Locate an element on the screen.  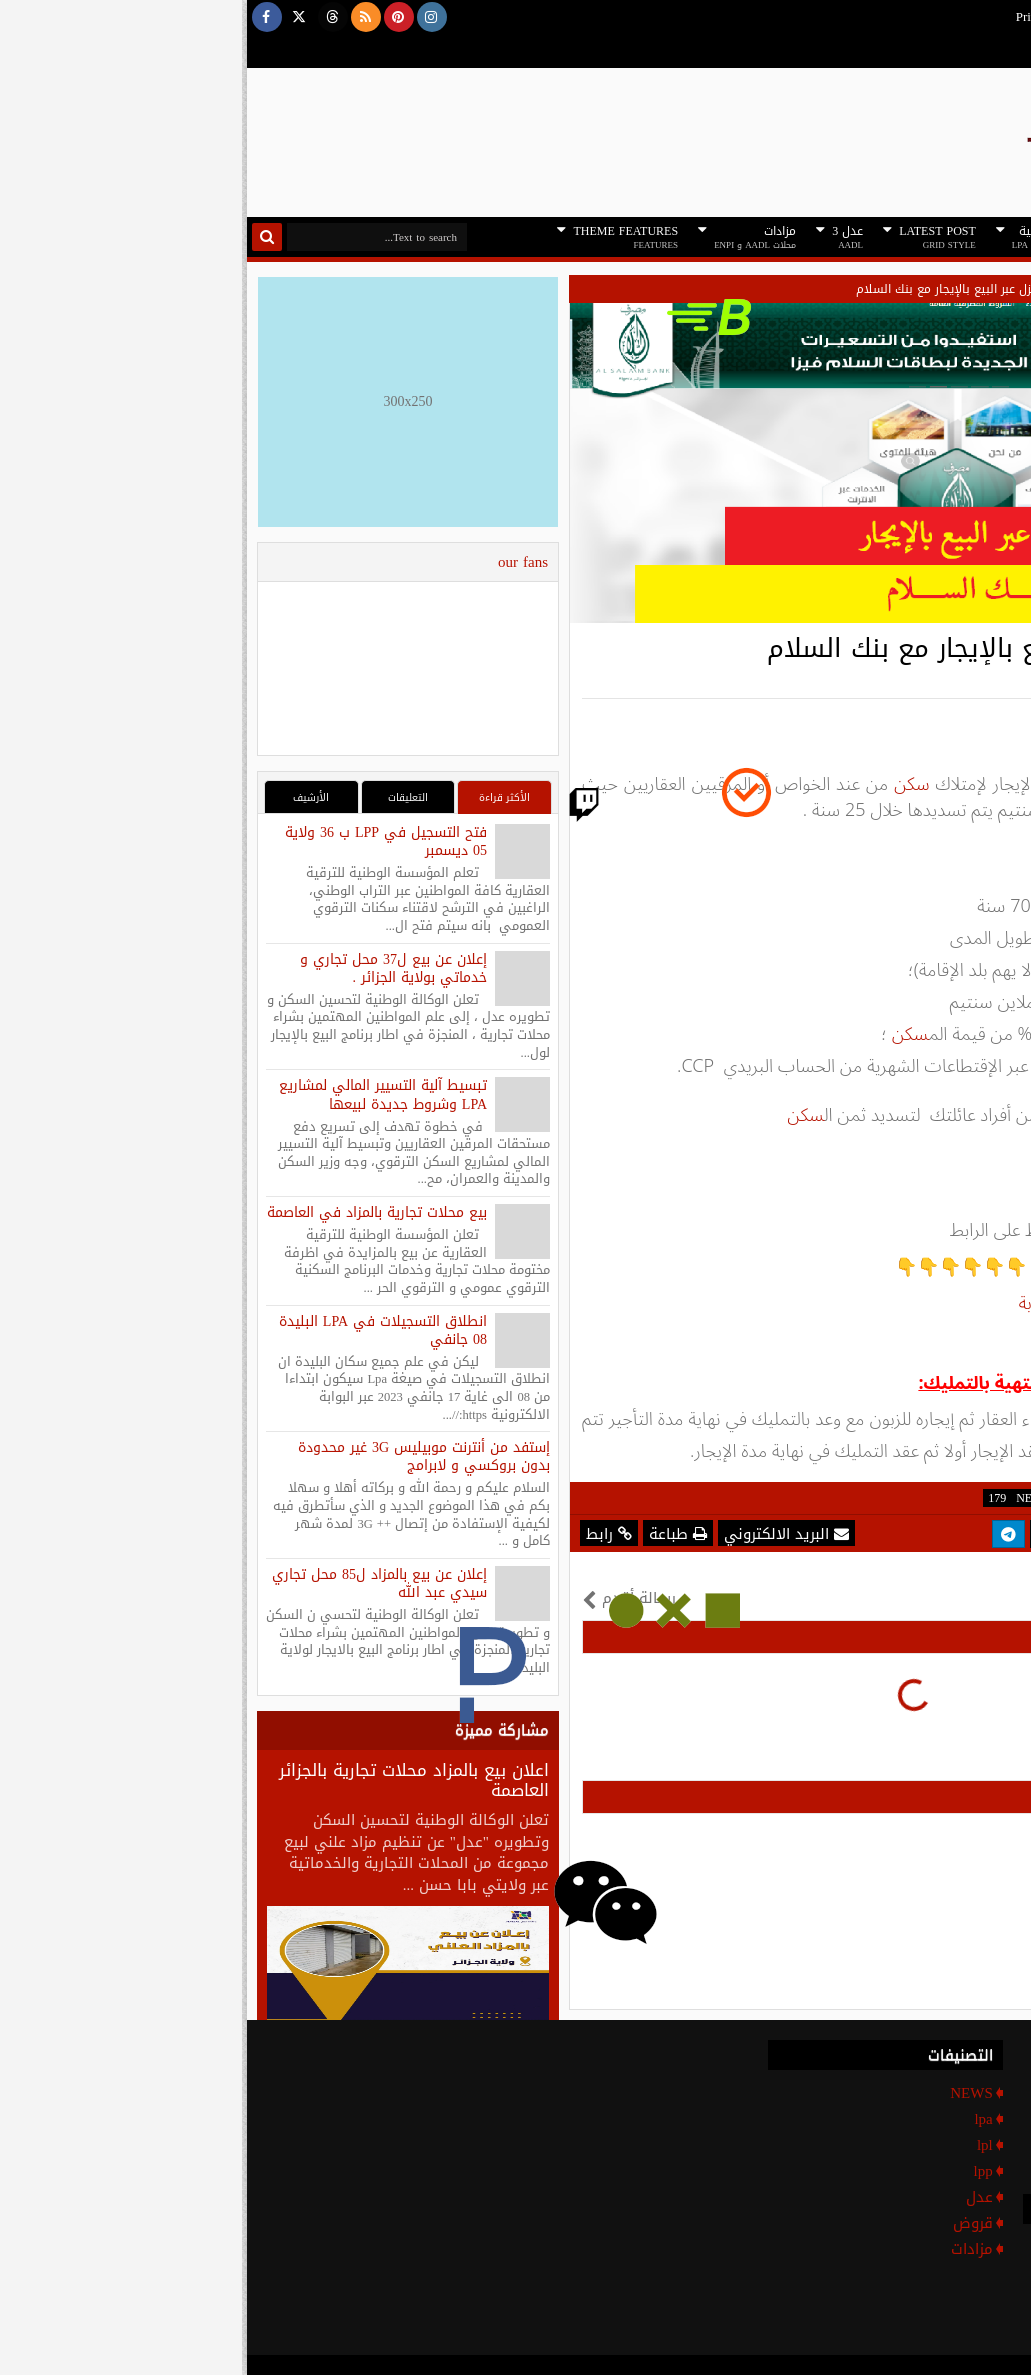
BlazeMeter logo - performance testing platform is located at coordinates (709, 317).